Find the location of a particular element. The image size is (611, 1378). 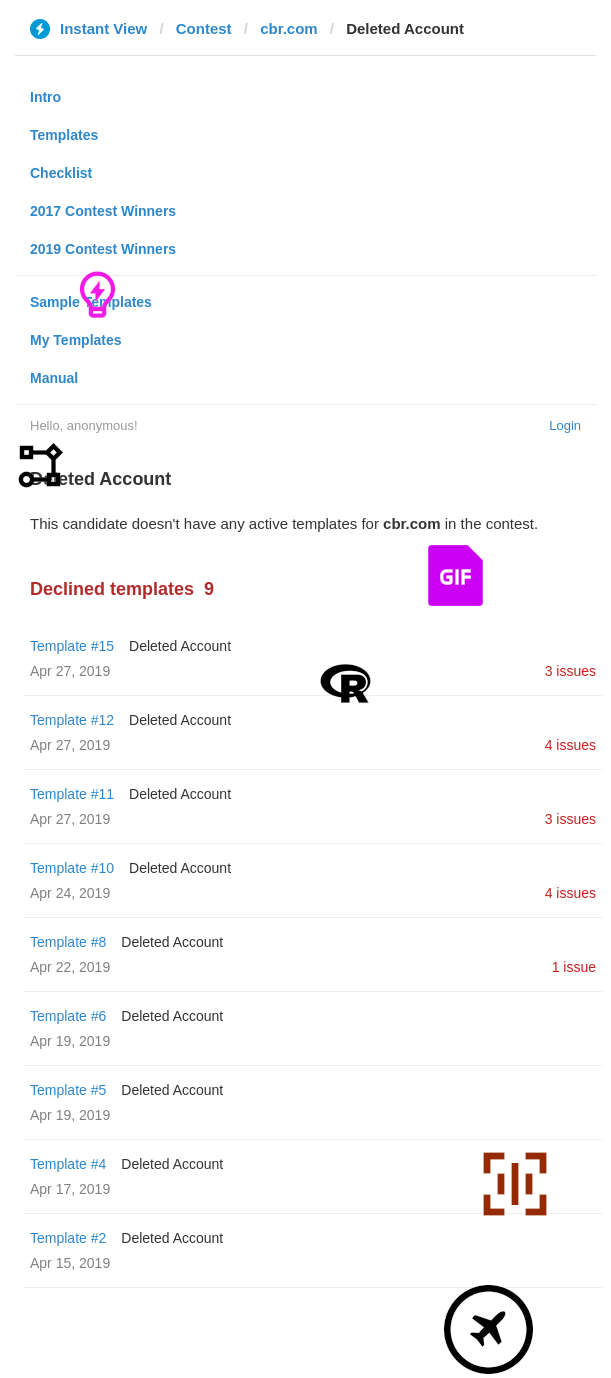

R programming language logo is located at coordinates (345, 683).